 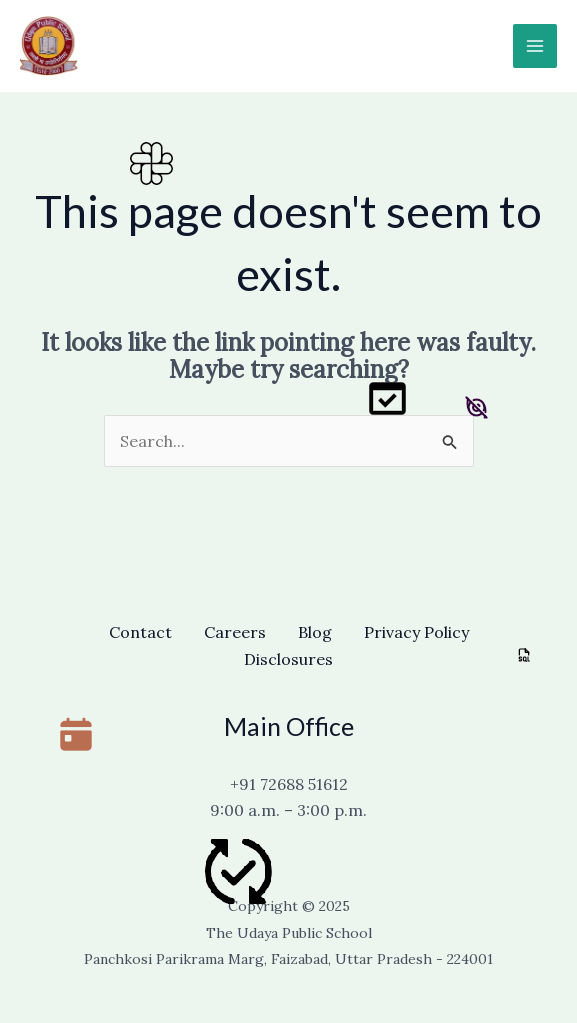 I want to click on open the calendar or schedule view, so click(x=76, y=735).